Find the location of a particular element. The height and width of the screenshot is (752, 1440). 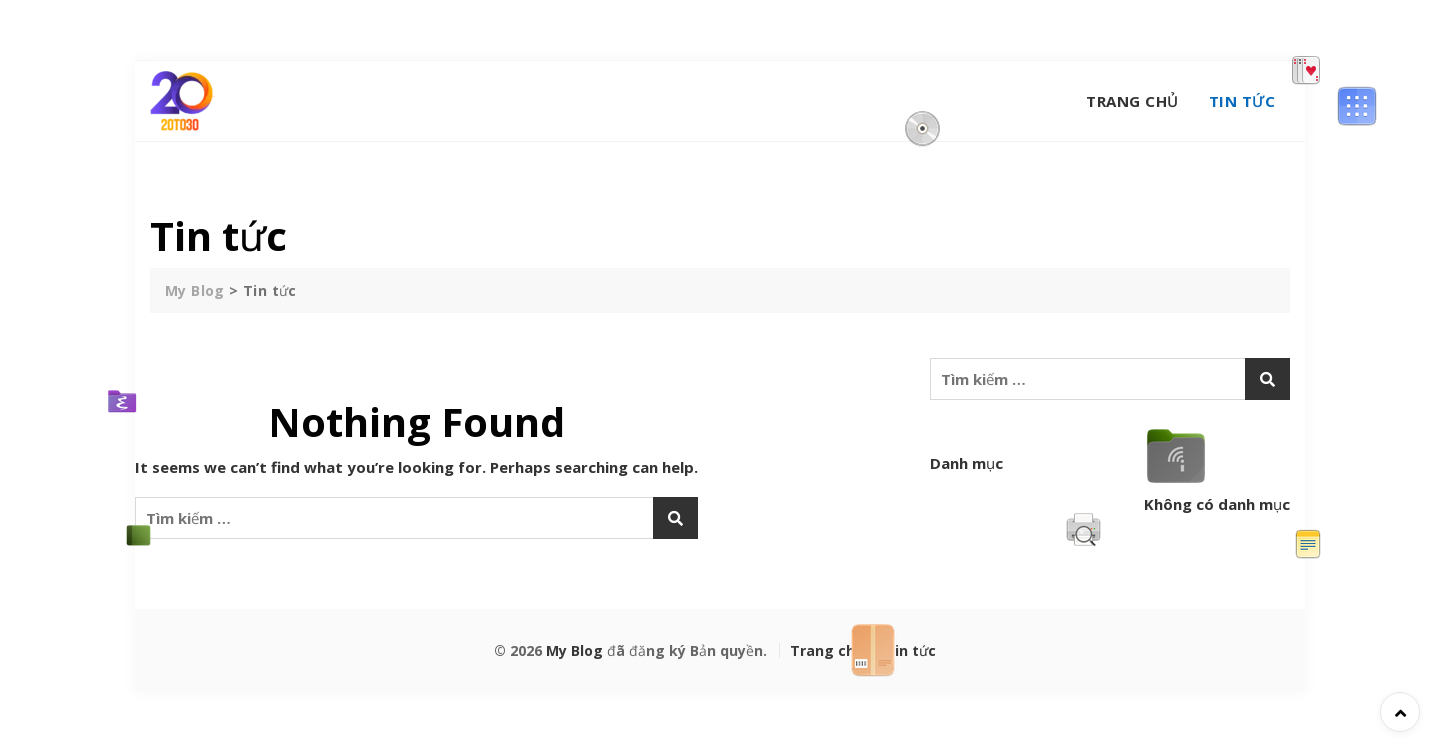

open insync cloud sync folder is located at coordinates (1176, 456).